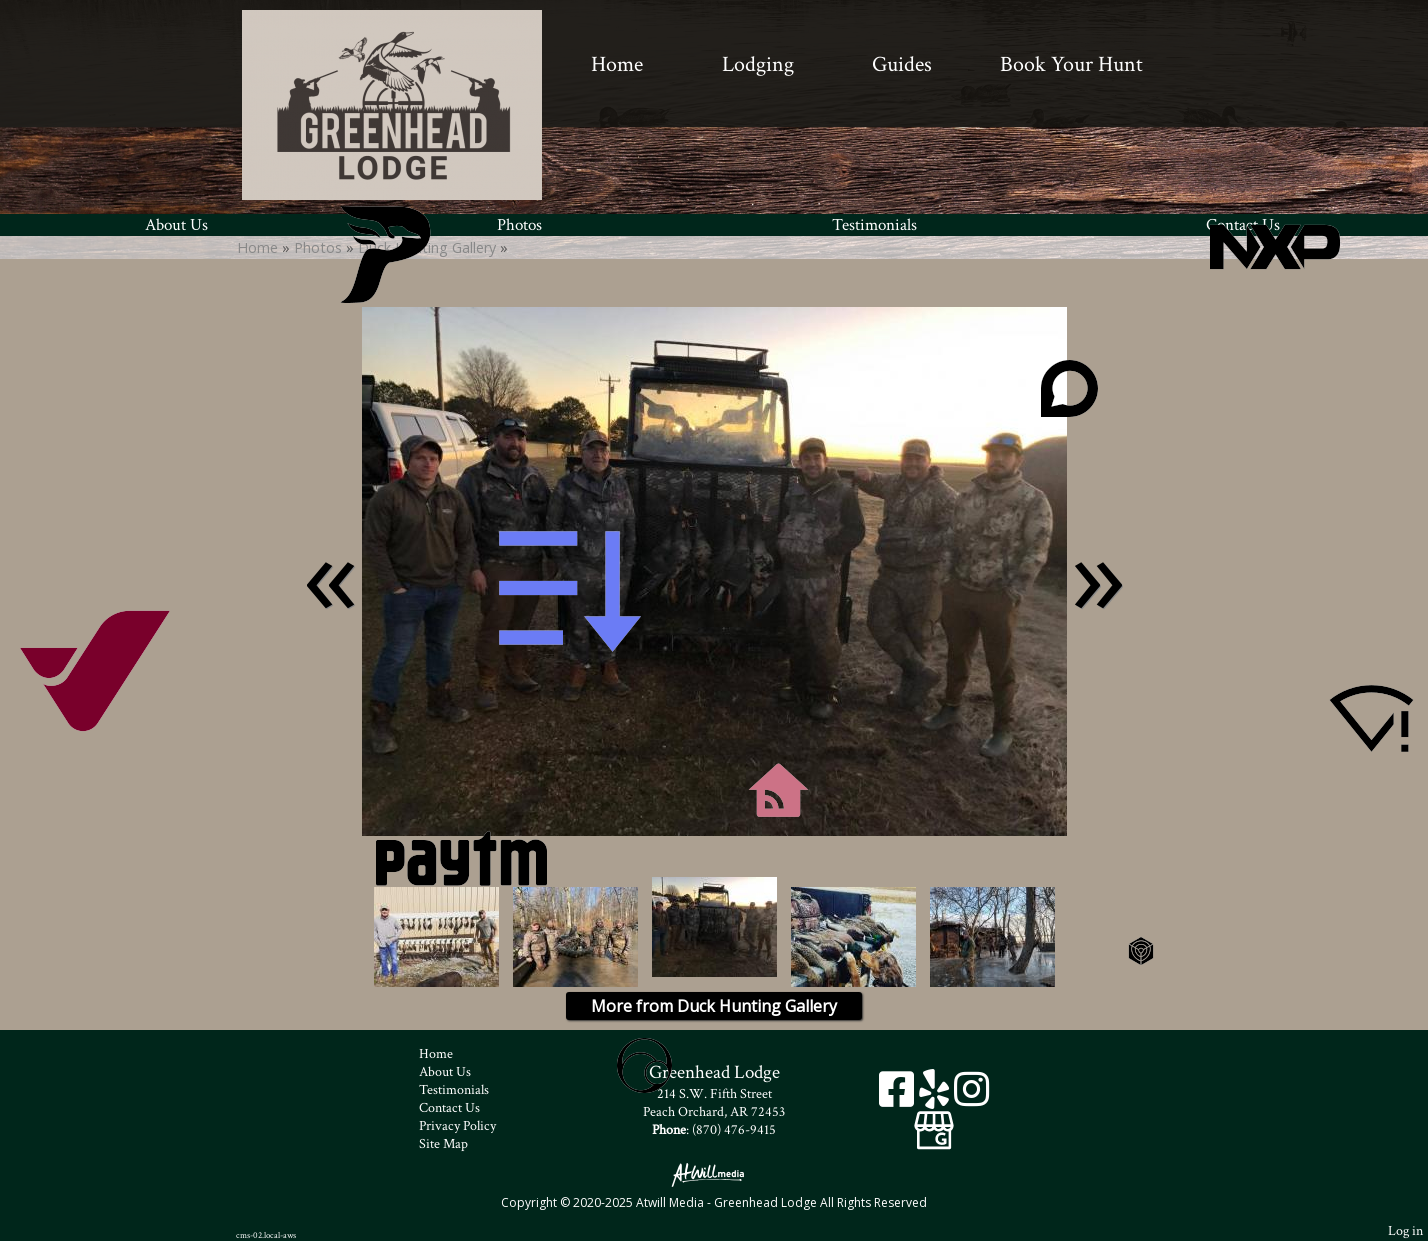 The width and height of the screenshot is (1428, 1241). I want to click on sort items in descending order, so click(563, 588).